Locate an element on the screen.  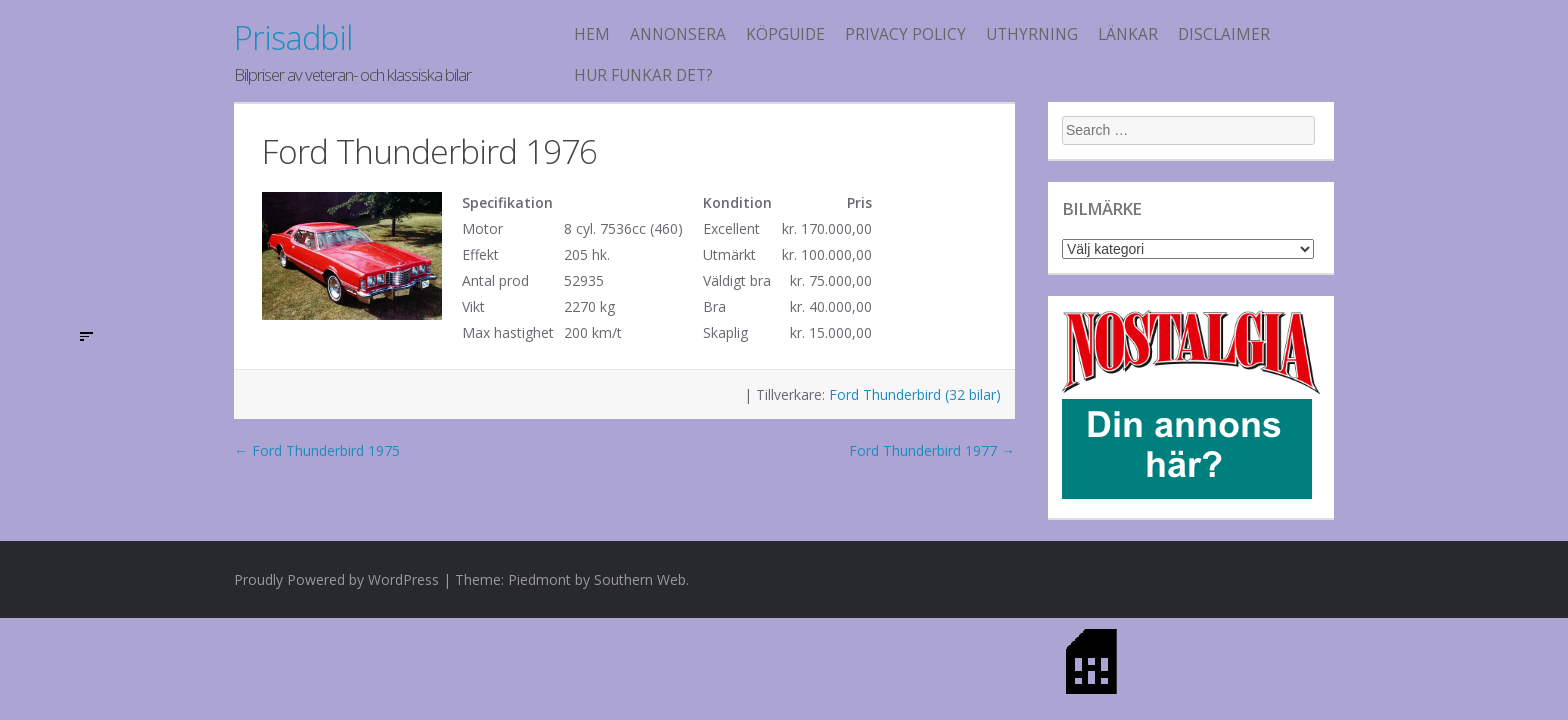
view sim card information is located at coordinates (1091, 661).